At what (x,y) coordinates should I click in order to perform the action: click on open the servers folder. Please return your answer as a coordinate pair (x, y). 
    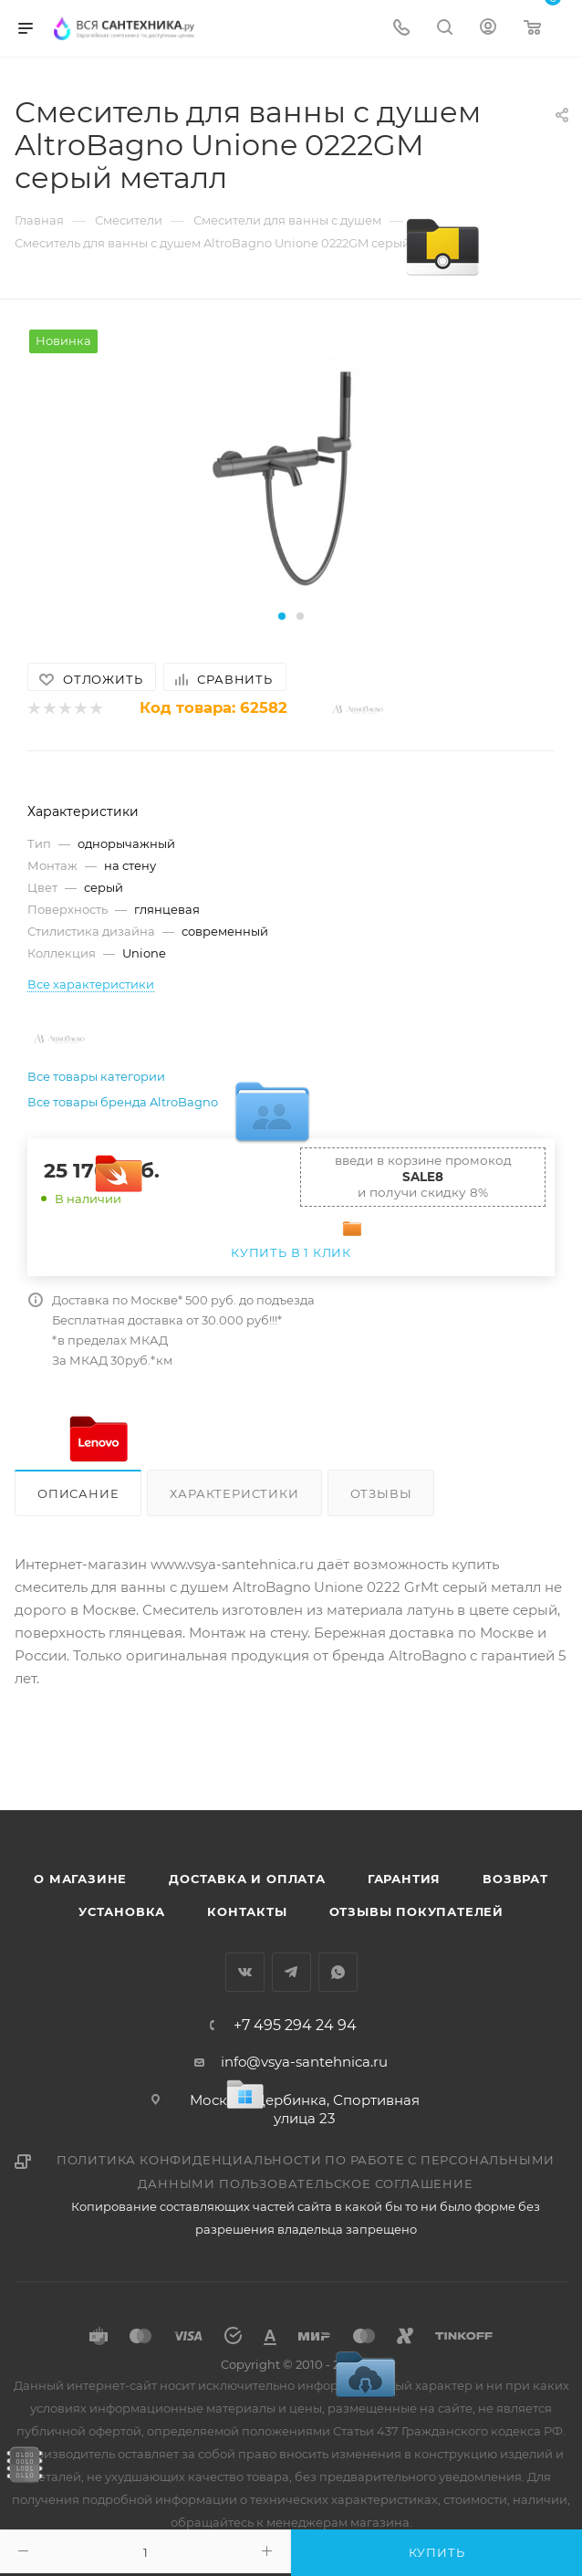
    Looking at the image, I should click on (272, 1111).